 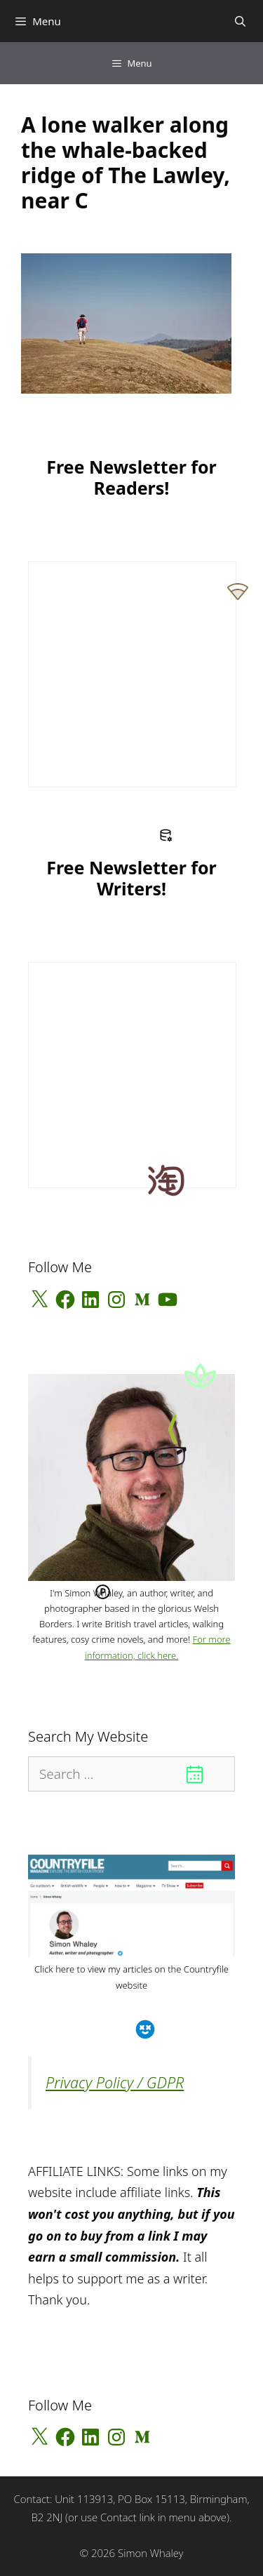 I want to click on view calendar events, so click(x=194, y=1775).